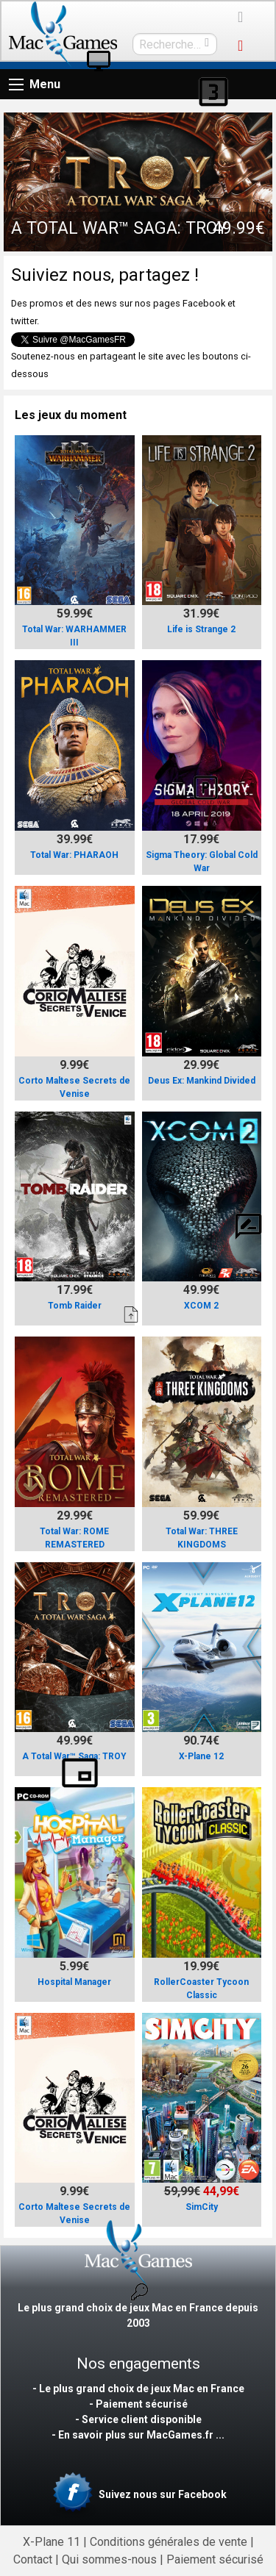 This screenshot has width=276, height=2576. Describe the element at coordinates (213, 92) in the screenshot. I see `select option 3 in a numbered list` at that location.